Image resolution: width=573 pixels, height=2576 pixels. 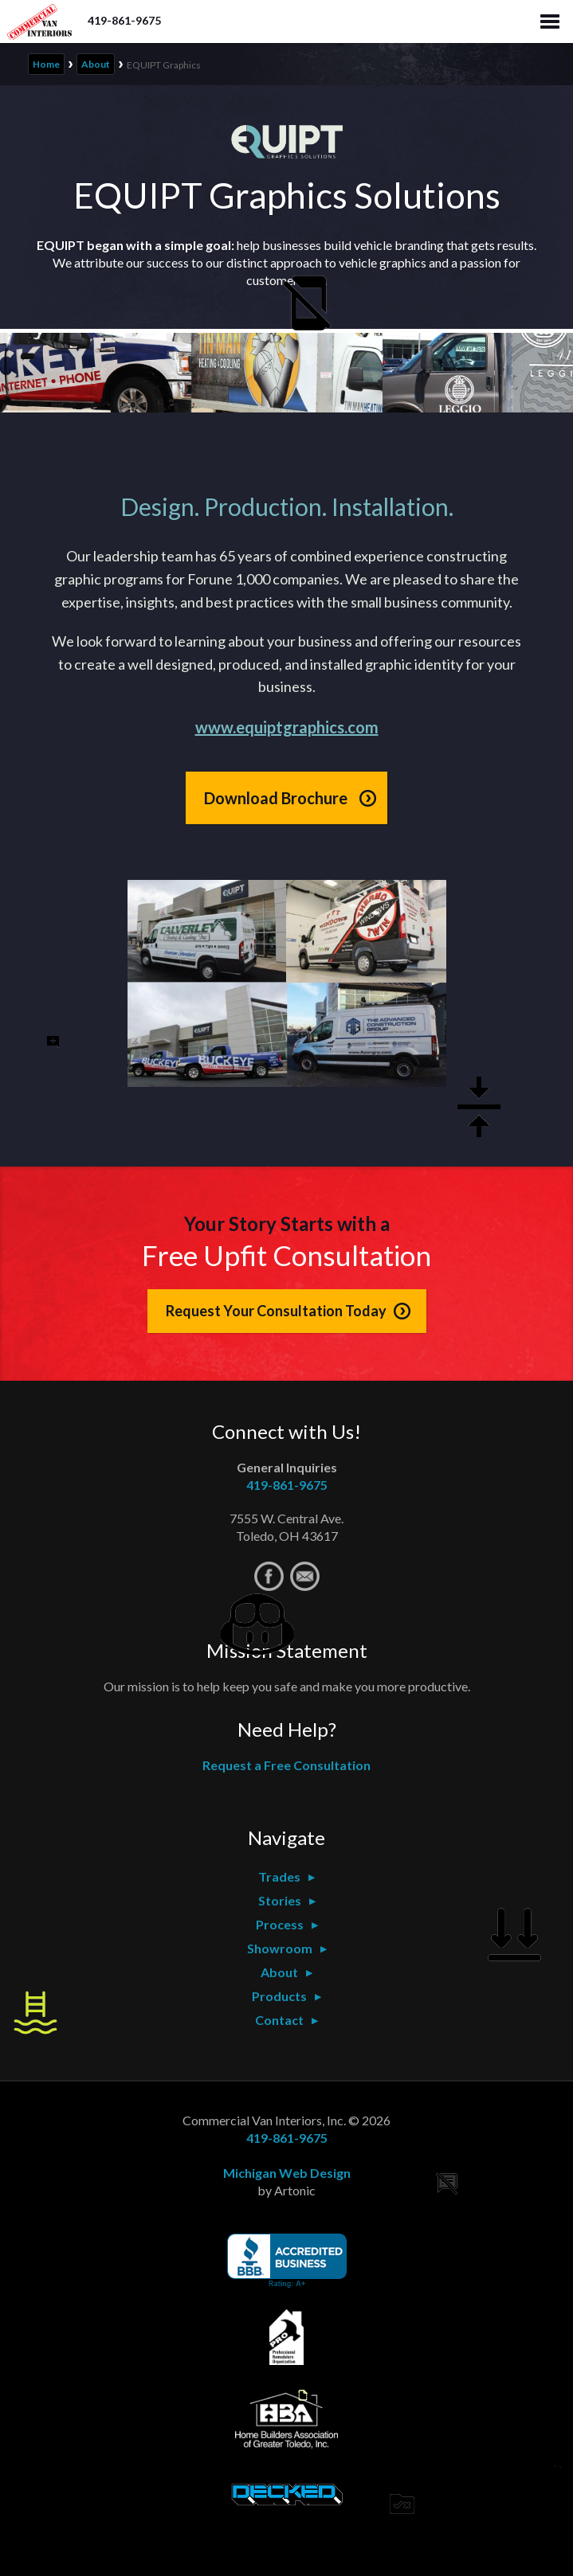 I want to click on access GitHub Copilot AI assistant, so click(x=257, y=1624).